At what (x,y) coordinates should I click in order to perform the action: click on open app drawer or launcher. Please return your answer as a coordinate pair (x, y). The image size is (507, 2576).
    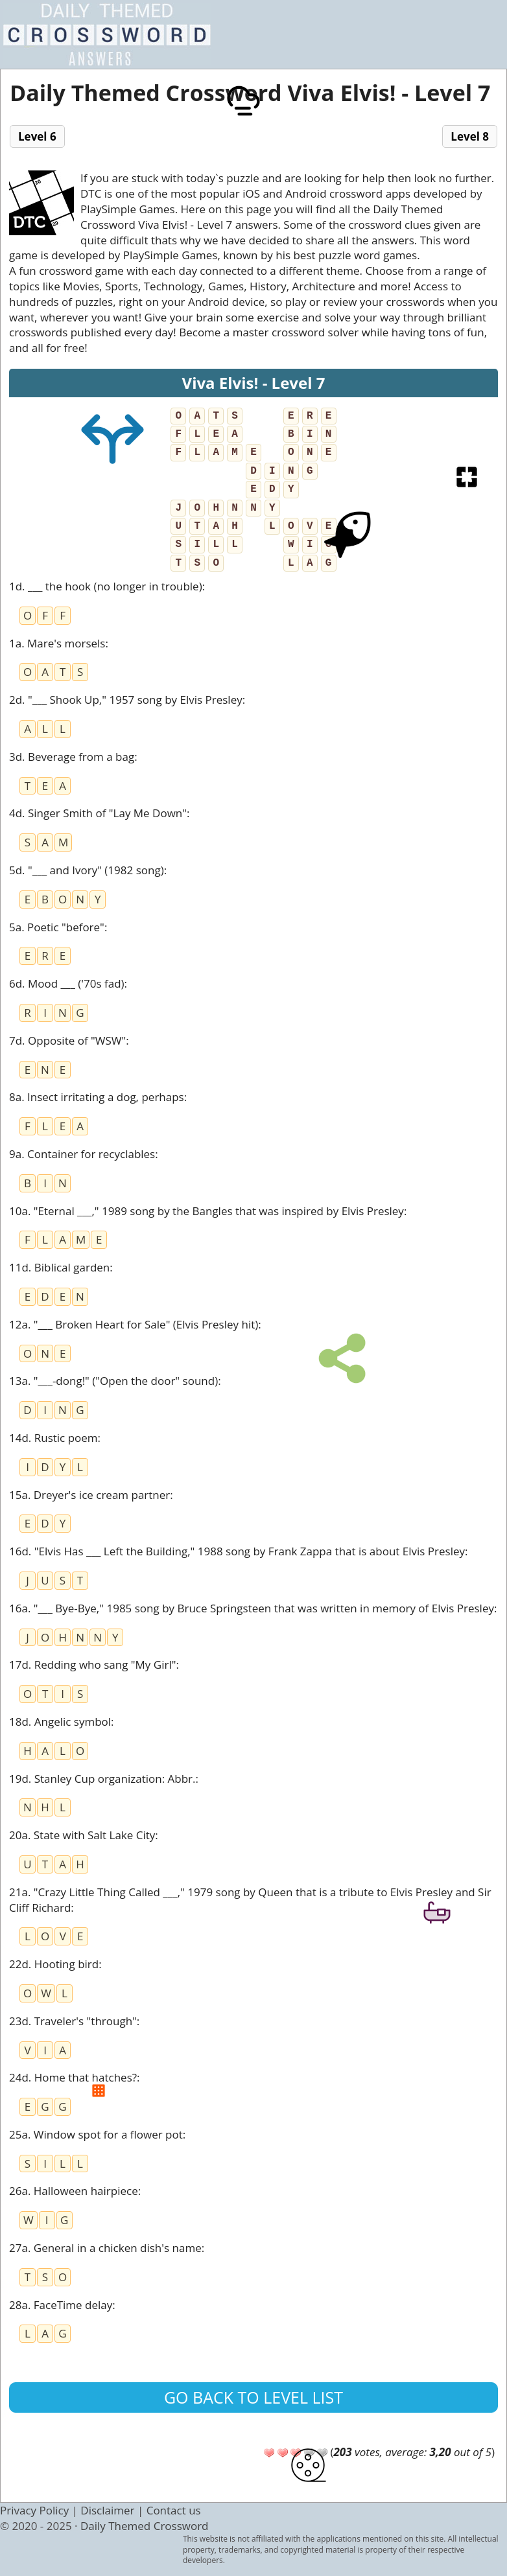
    Looking at the image, I should click on (99, 2091).